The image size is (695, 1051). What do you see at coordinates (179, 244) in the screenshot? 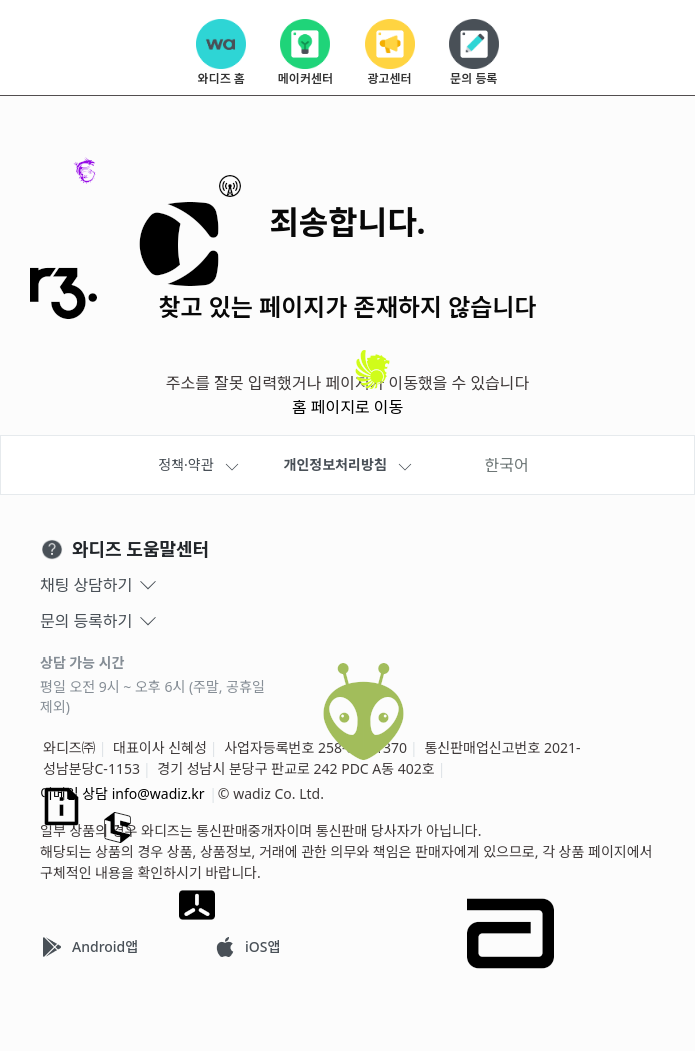
I see `conekta payment platform logo` at bounding box center [179, 244].